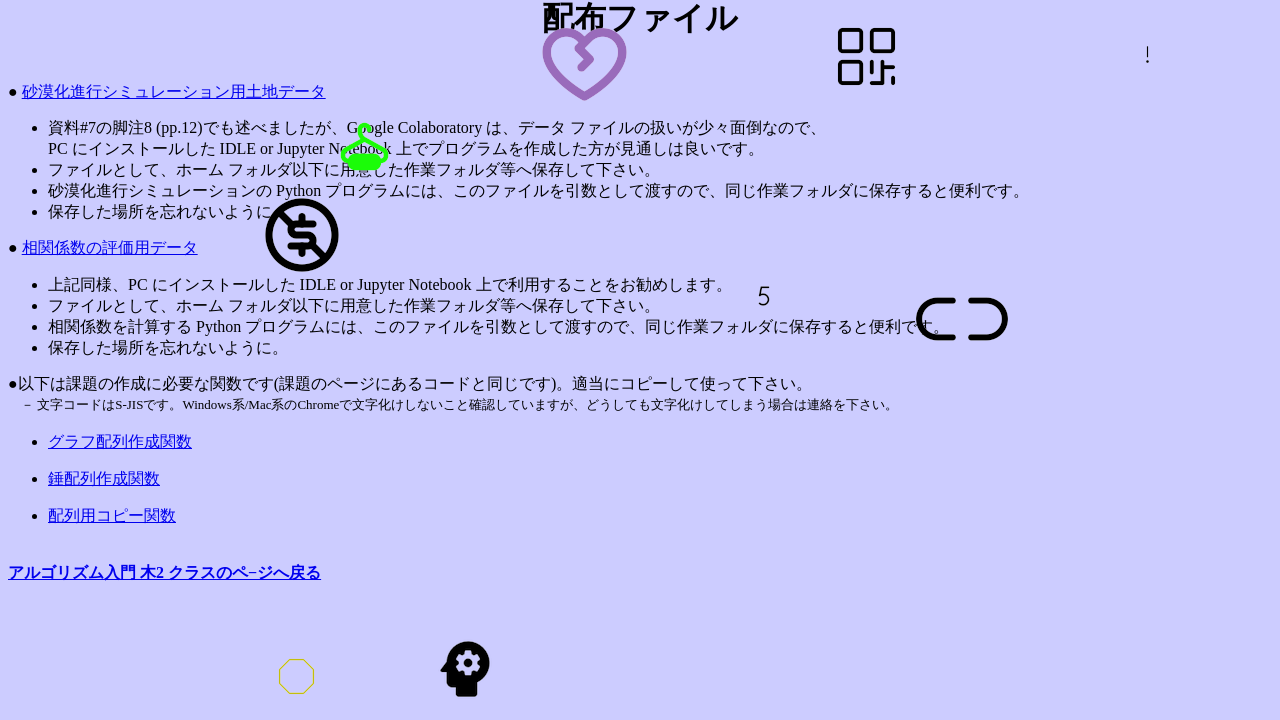  Describe the element at coordinates (764, 296) in the screenshot. I see `indicates the number five in a list or sequence` at that location.